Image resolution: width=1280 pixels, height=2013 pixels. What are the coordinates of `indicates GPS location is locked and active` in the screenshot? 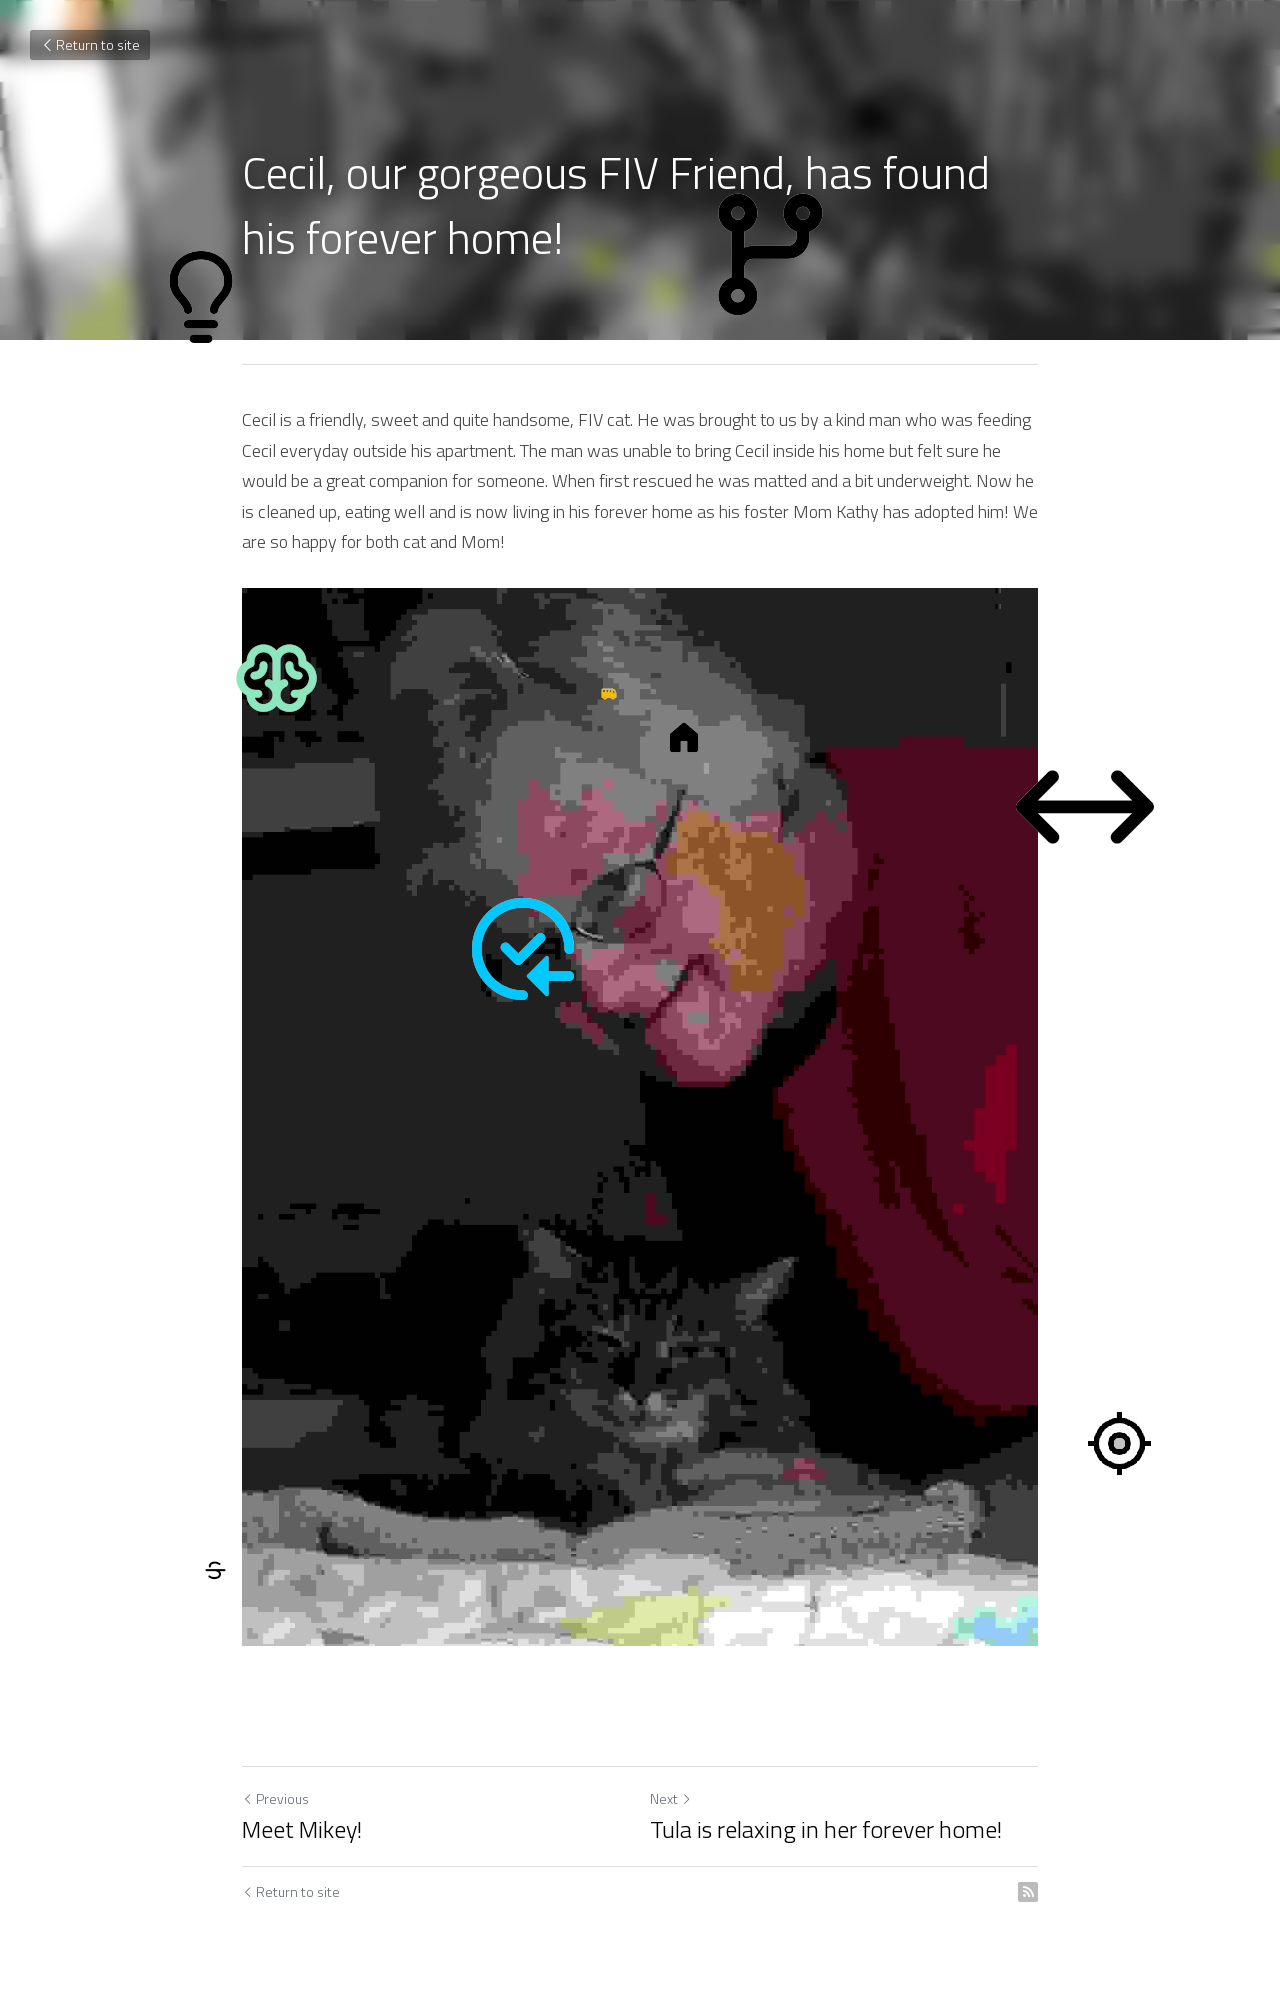 It's located at (1119, 1443).